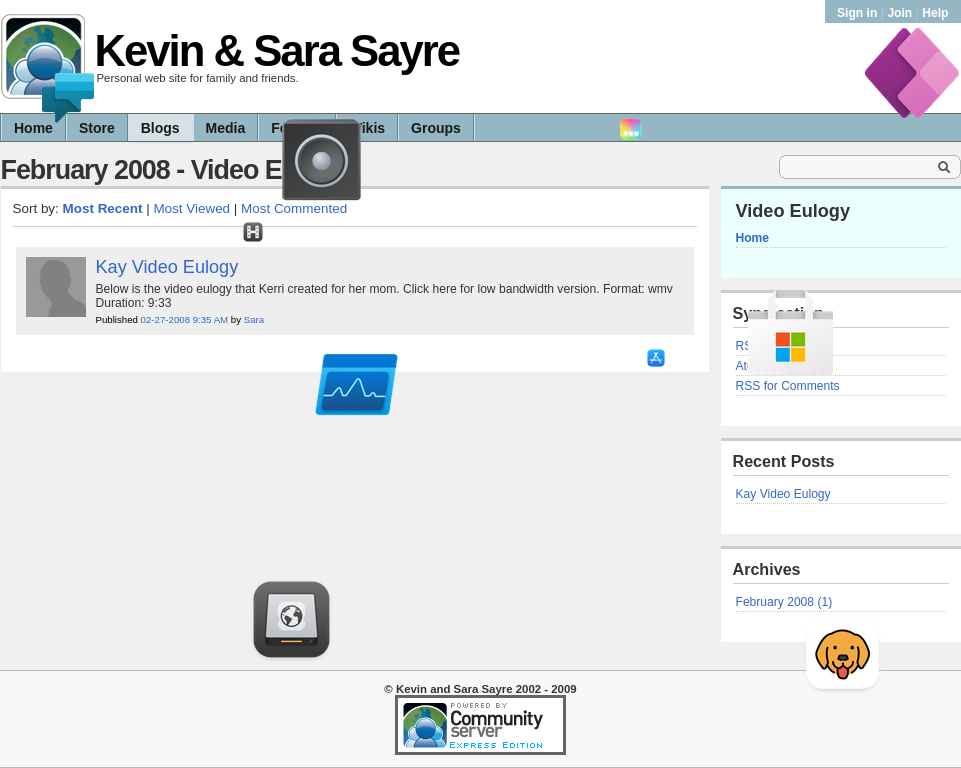 This screenshot has width=961, height=768. What do you see at coordinates (842, 652) in the screenshot?
I see `open bruno API client` at bounding box center [842, 652].